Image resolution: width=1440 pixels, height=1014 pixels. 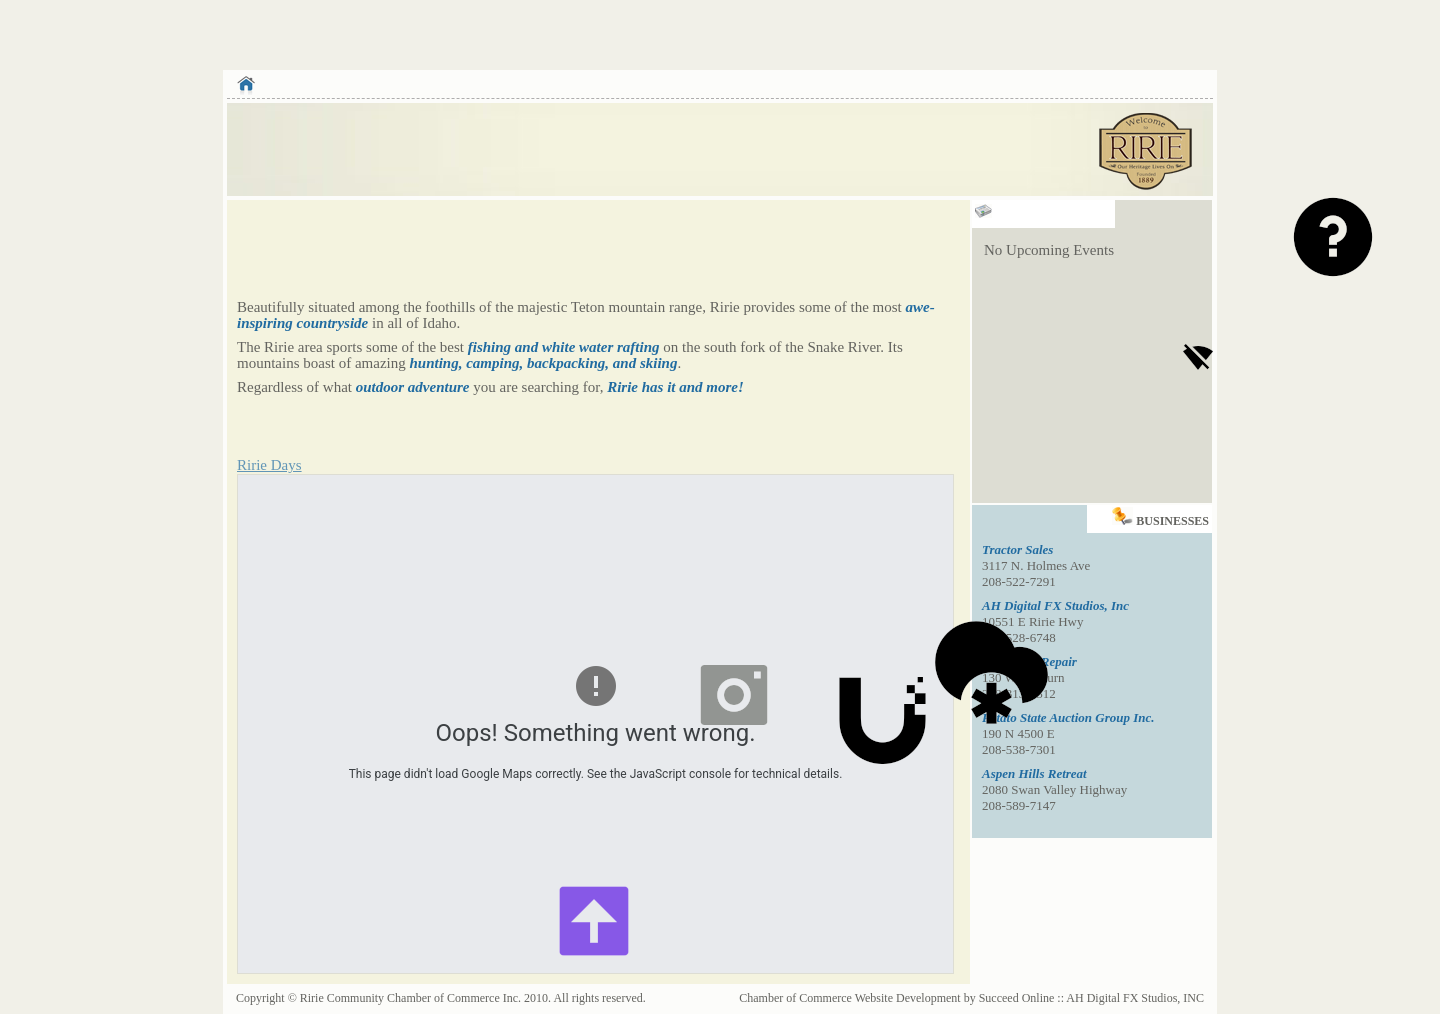 What do you see at coordinates (734, 695) in the screenshot?
I see `open camera to take a photo` at bounding box center [734, 695].